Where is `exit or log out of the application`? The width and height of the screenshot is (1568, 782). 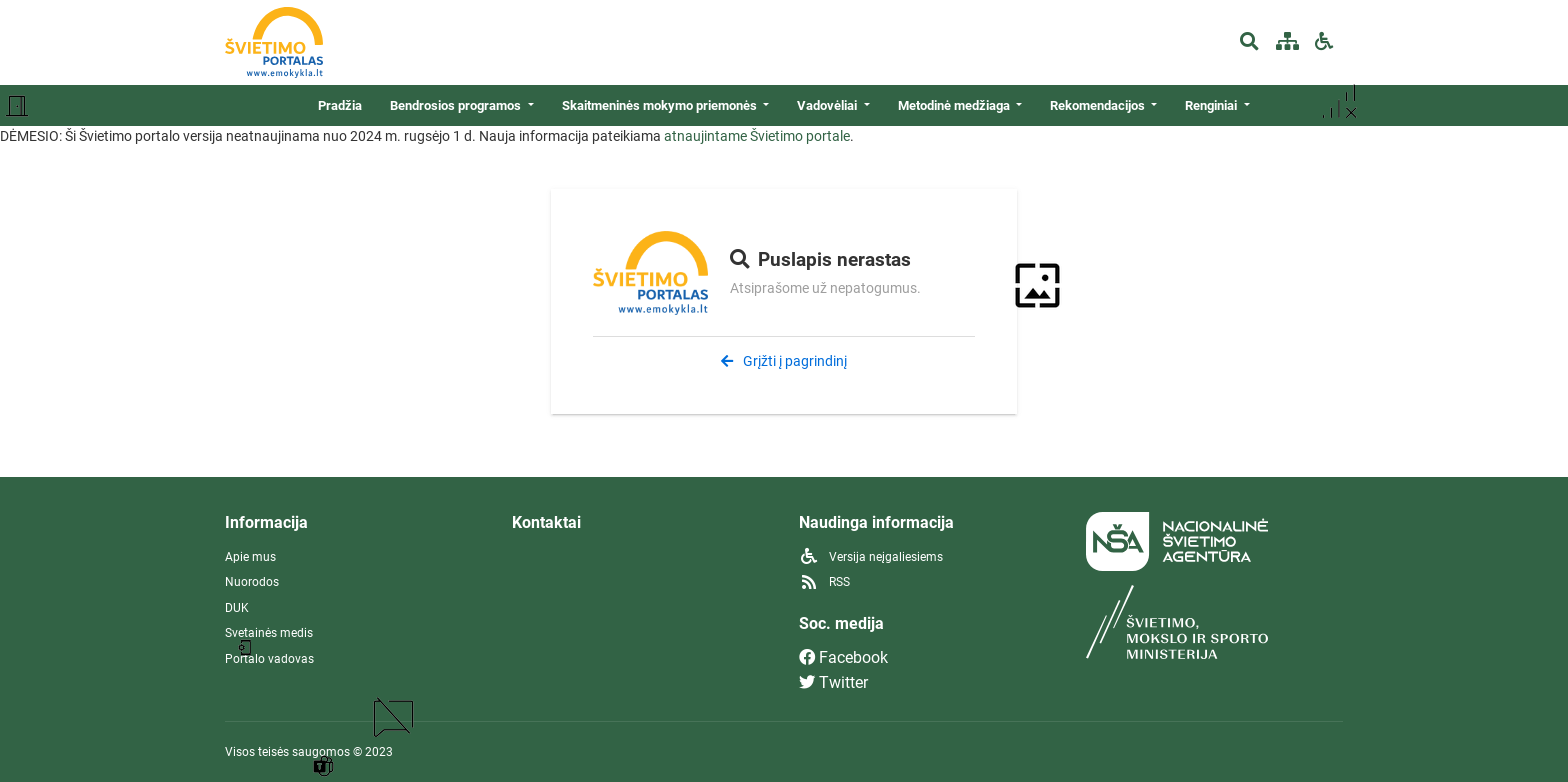 exit or log out of the application is located at coordinates (17, 106).